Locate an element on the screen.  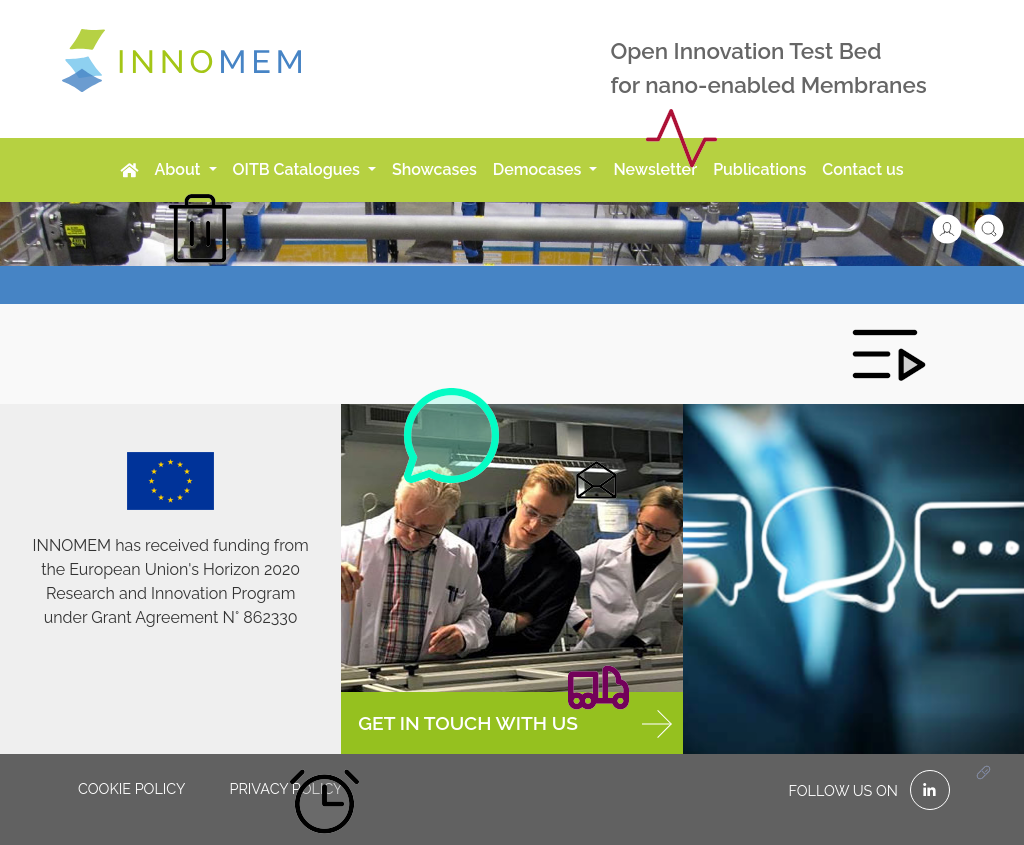
set an alarm or timer is located at coordinates (324, 801).